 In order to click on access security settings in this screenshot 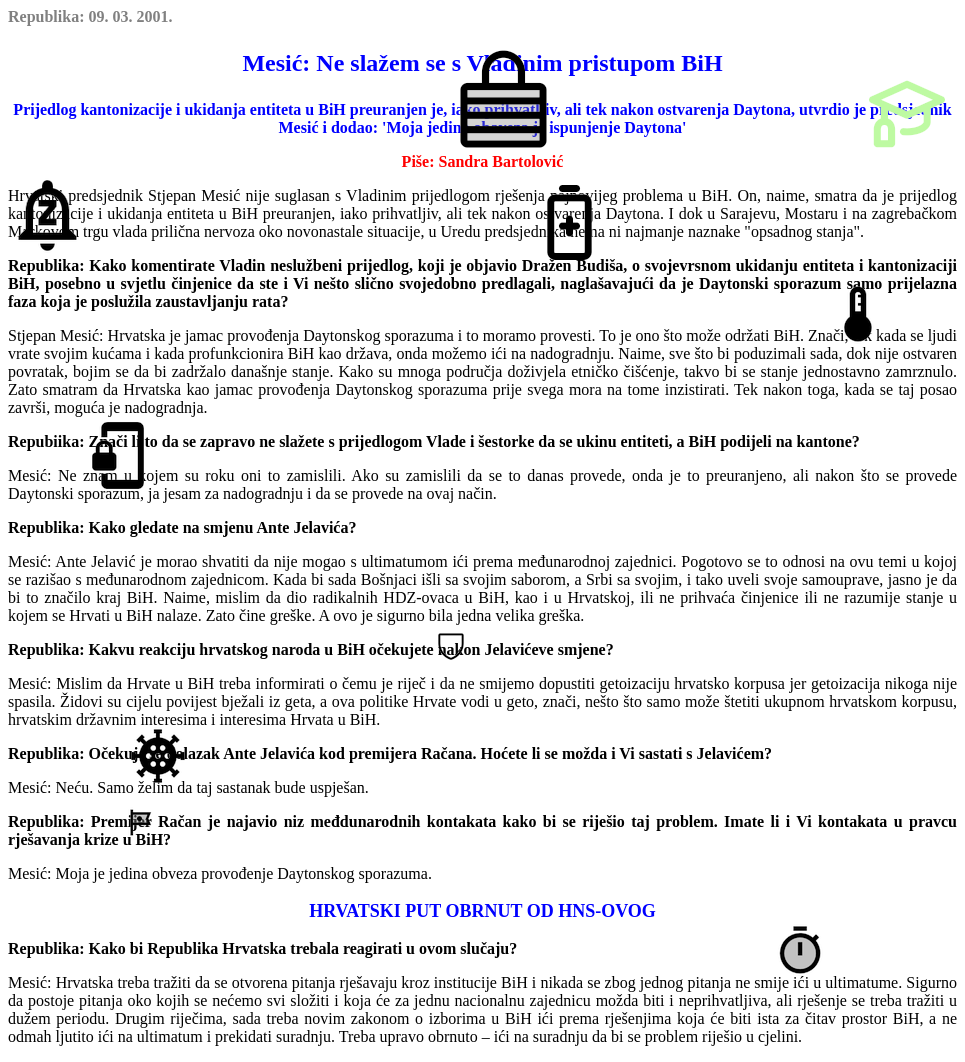, I will do `click(451, 645)`.